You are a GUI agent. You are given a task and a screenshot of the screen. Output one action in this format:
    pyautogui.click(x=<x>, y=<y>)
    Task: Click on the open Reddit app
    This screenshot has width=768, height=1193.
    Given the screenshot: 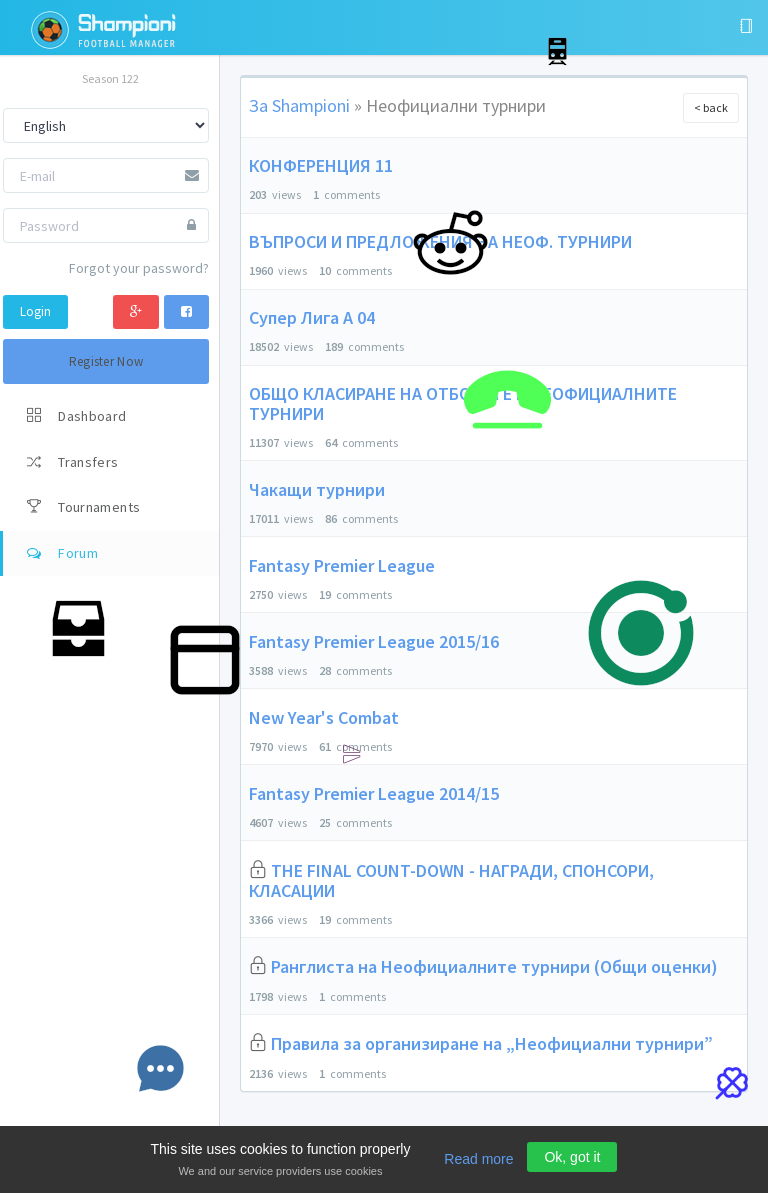 What is the action you would take?
    pyautogui.click(x=450, y=242)
    